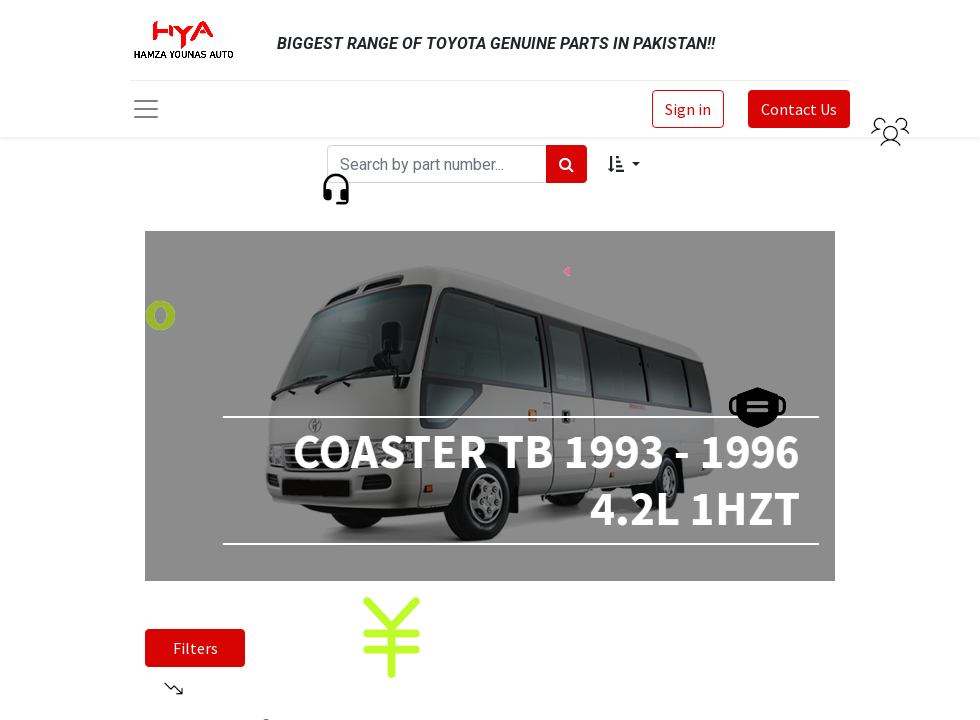 The height and width of the screenshot is (720, 980). What do you see at coordinates (391, 637) in the screenshot?
I see `view prices in japanese yen` at bounding box center [391, 637].